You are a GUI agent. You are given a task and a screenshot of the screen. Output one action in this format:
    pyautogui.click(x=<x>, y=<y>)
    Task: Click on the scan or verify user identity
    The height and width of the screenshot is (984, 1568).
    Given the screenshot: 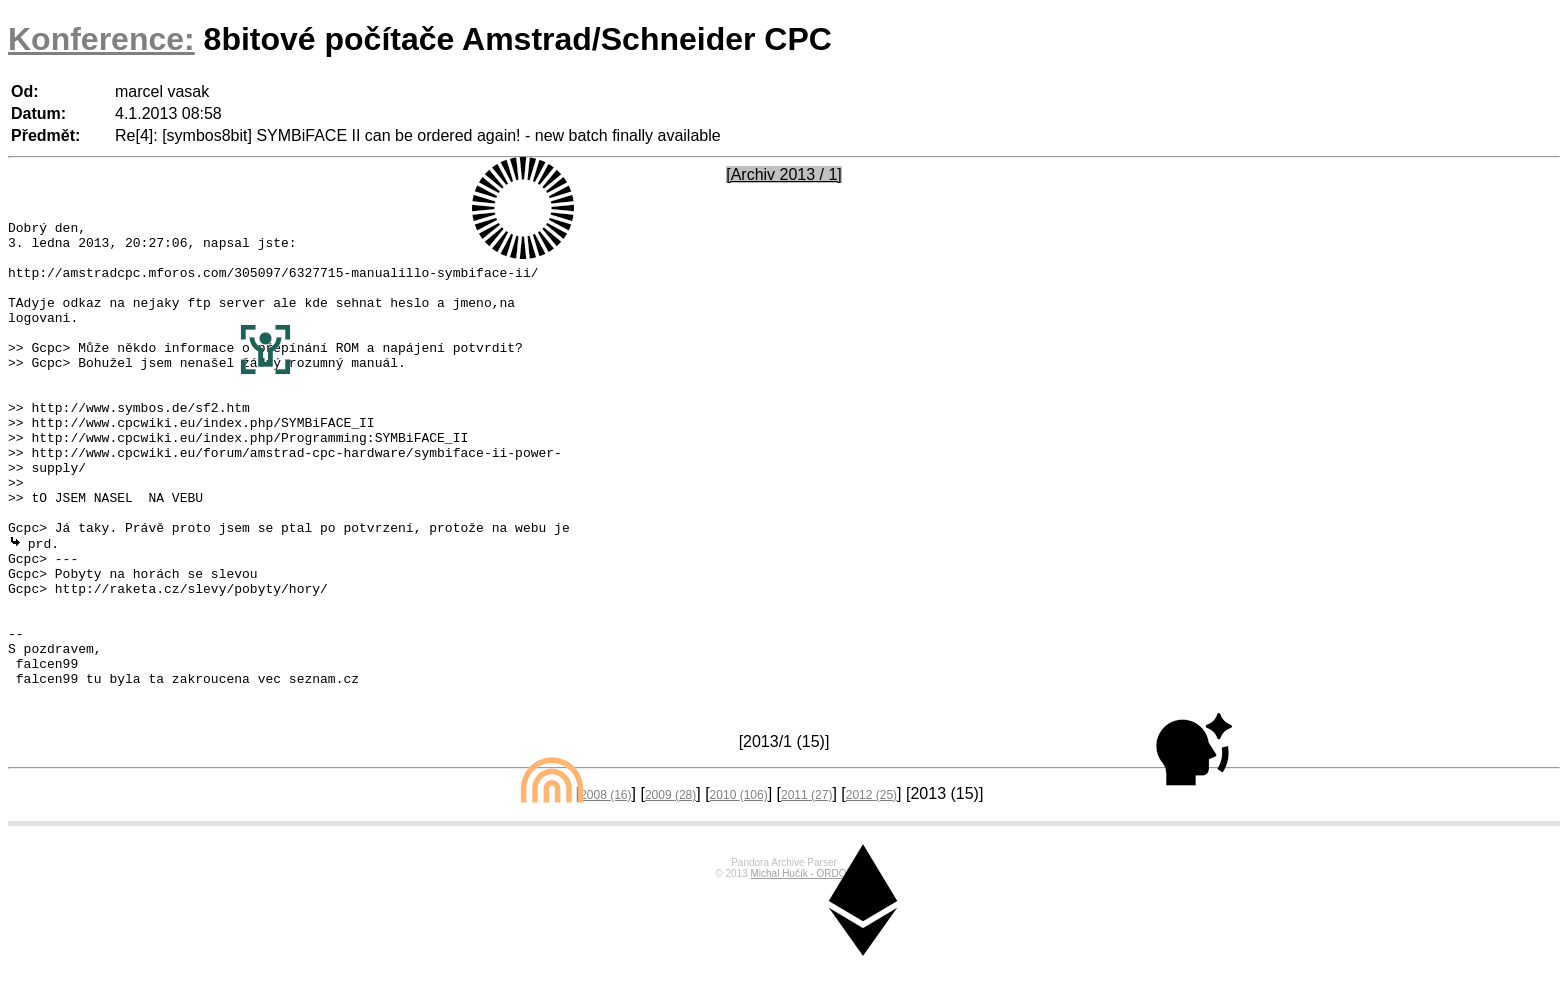 What is the action you would take?
    pyautogui.click(x=265, y=349)
    